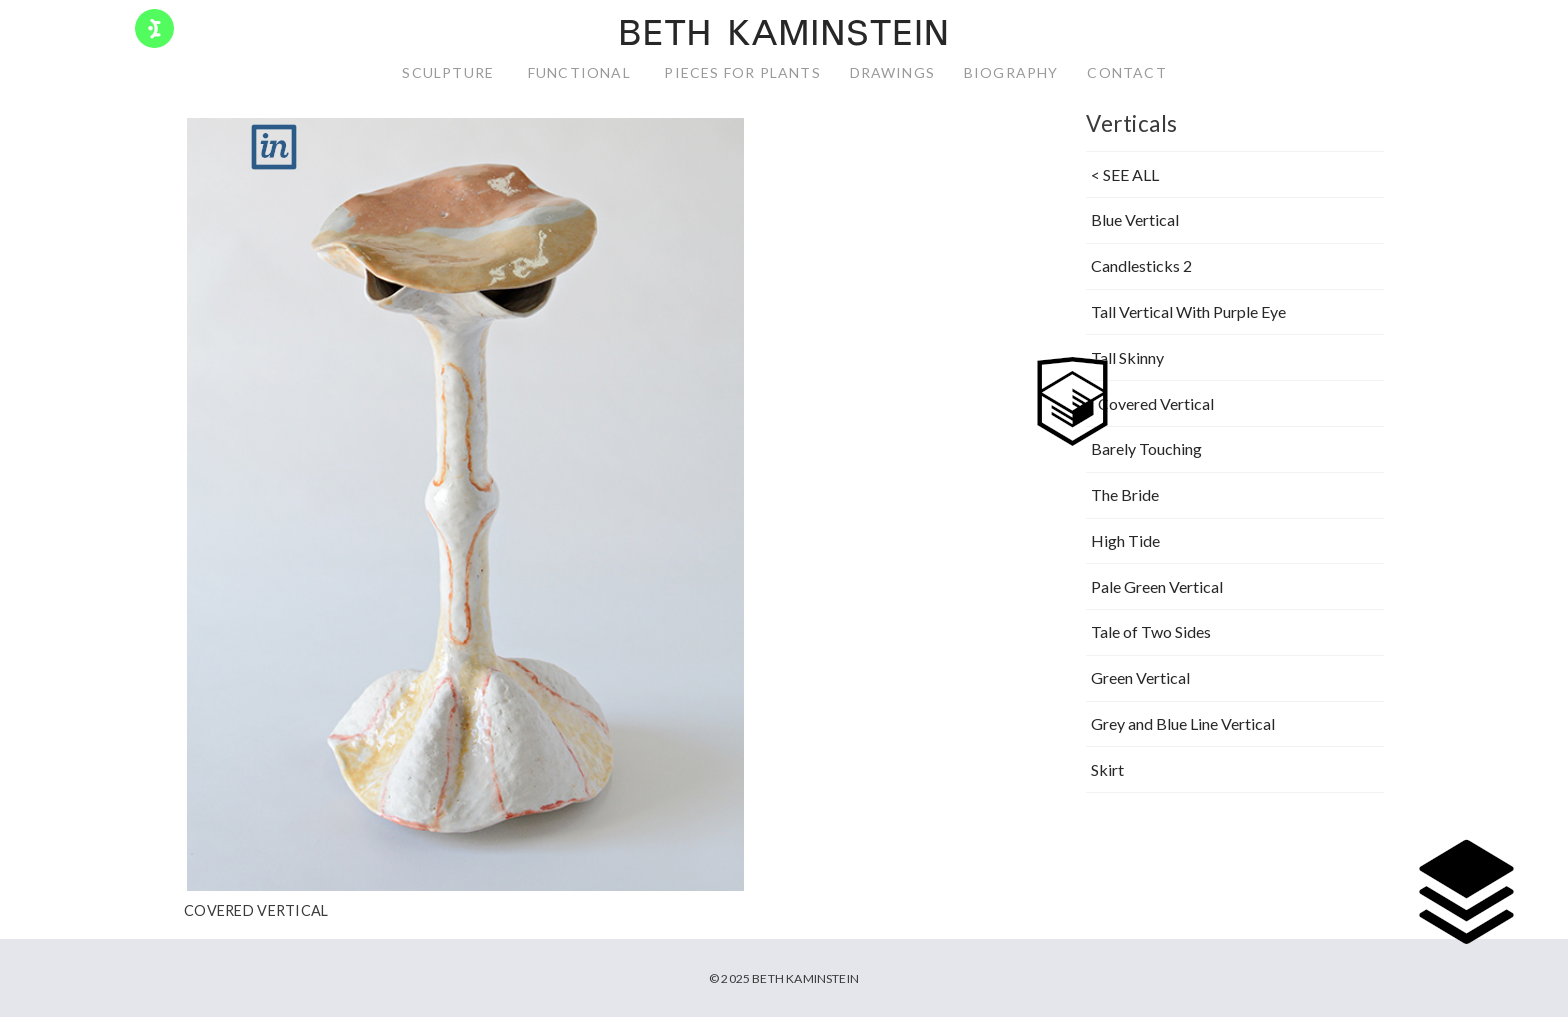  What do you see at coordinates (154, 28) in the screenshot?
I see `mantine UI framework logo` at bounding box center [154, 28].